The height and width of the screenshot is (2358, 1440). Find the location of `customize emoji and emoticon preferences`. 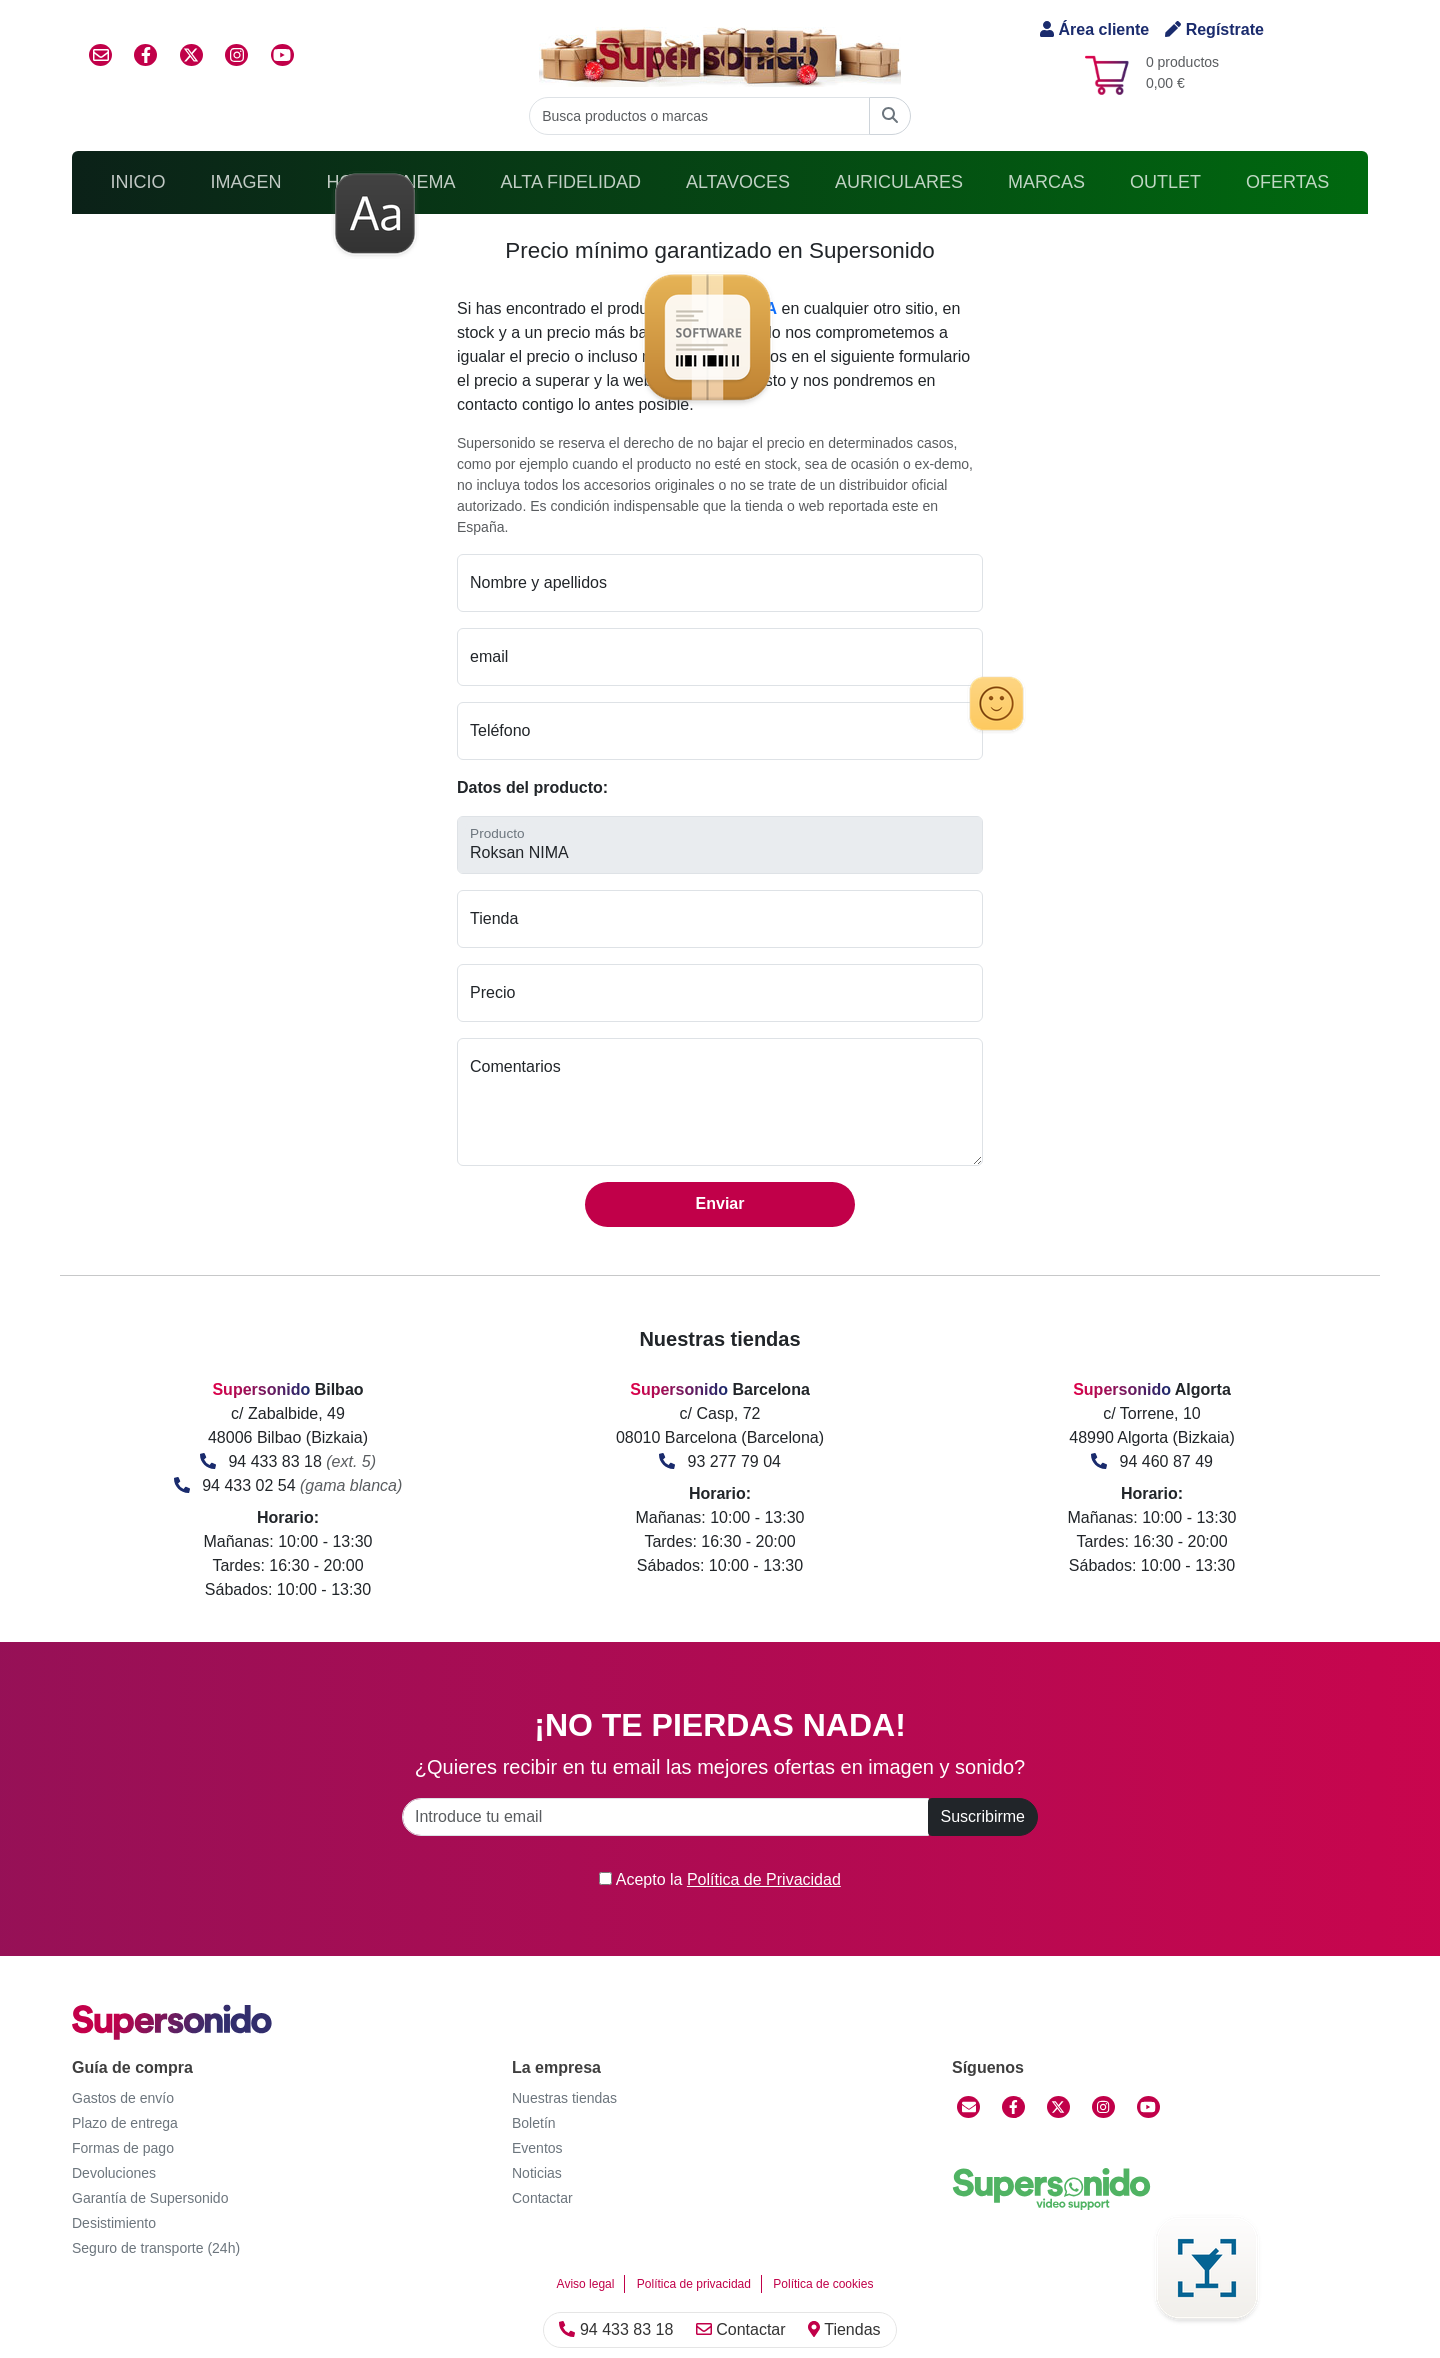

customize emoji and emoticon preferences is located at coordinates (996, 704).